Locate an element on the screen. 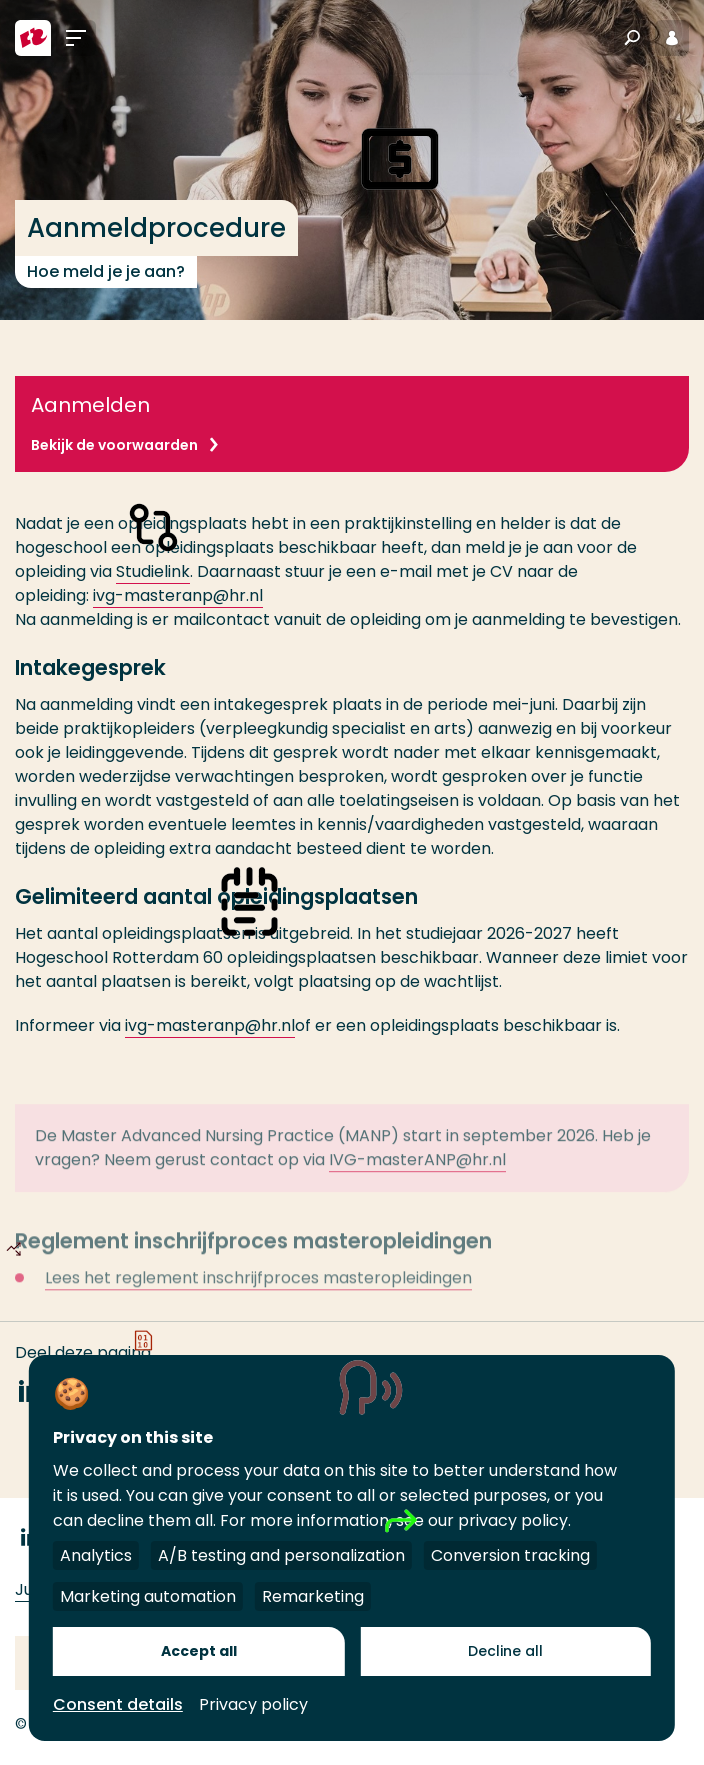 Image resolution: width=704 pixels, height=1765 pixels. forward a message or email is located at coordinates (401, 1520).